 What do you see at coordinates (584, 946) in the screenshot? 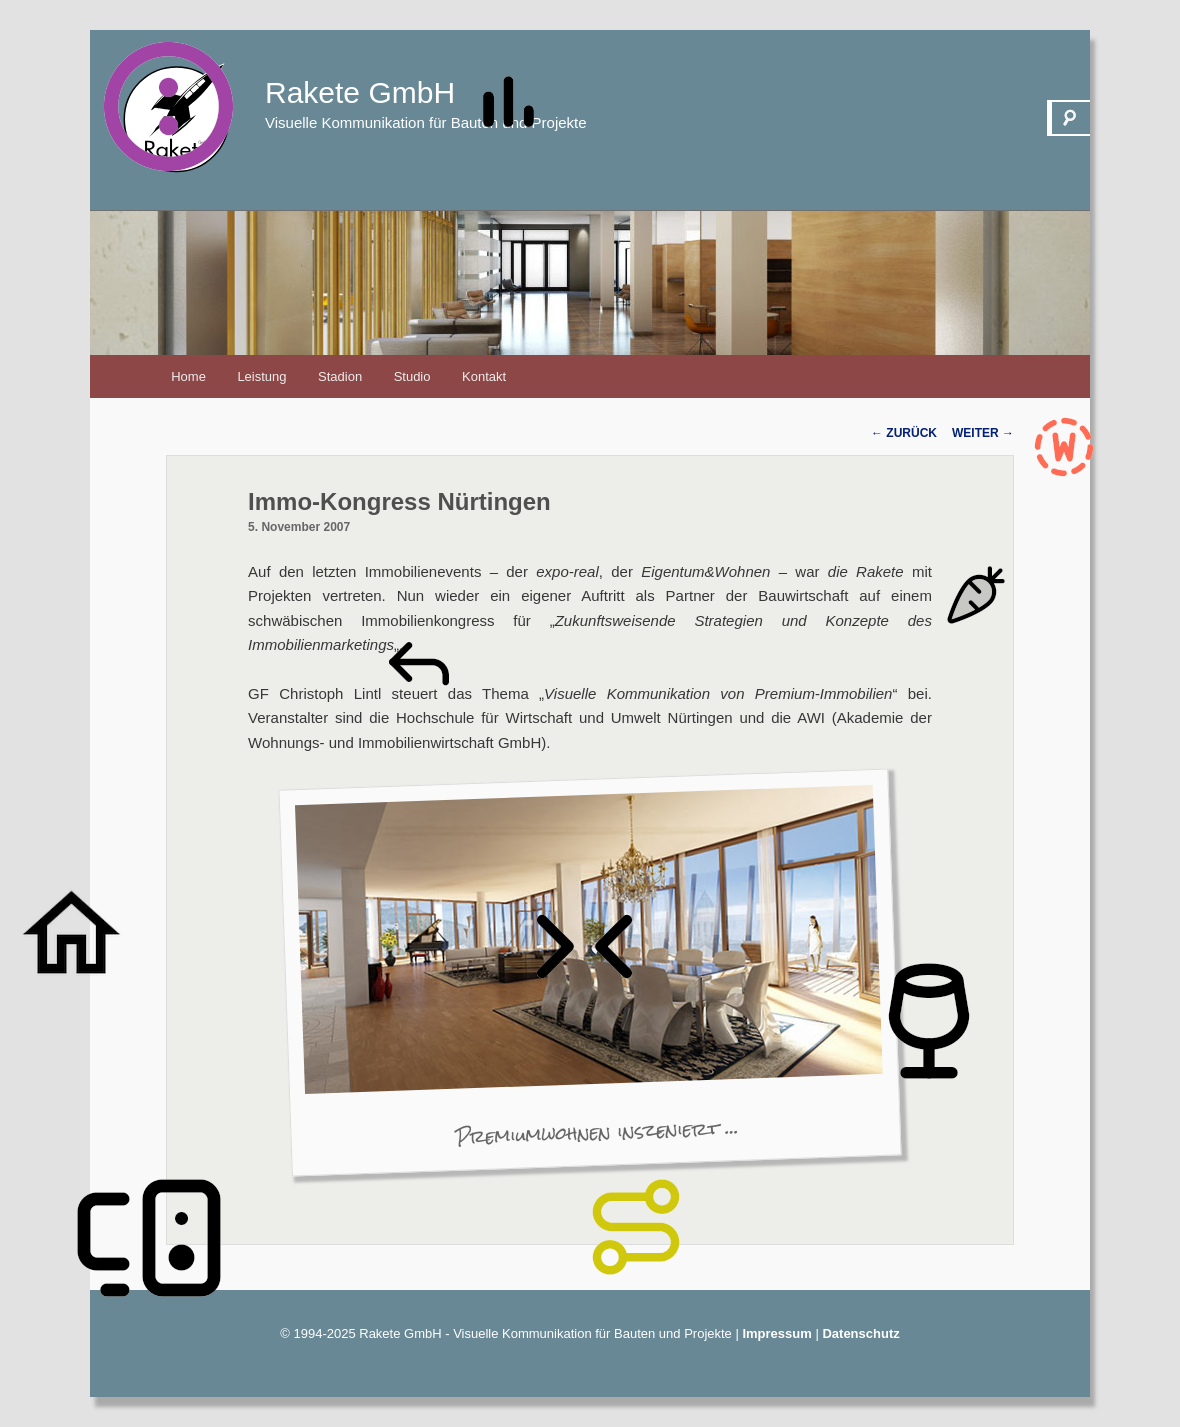
I see `collapse or minimize a panel` at bounding box center [584, 946].